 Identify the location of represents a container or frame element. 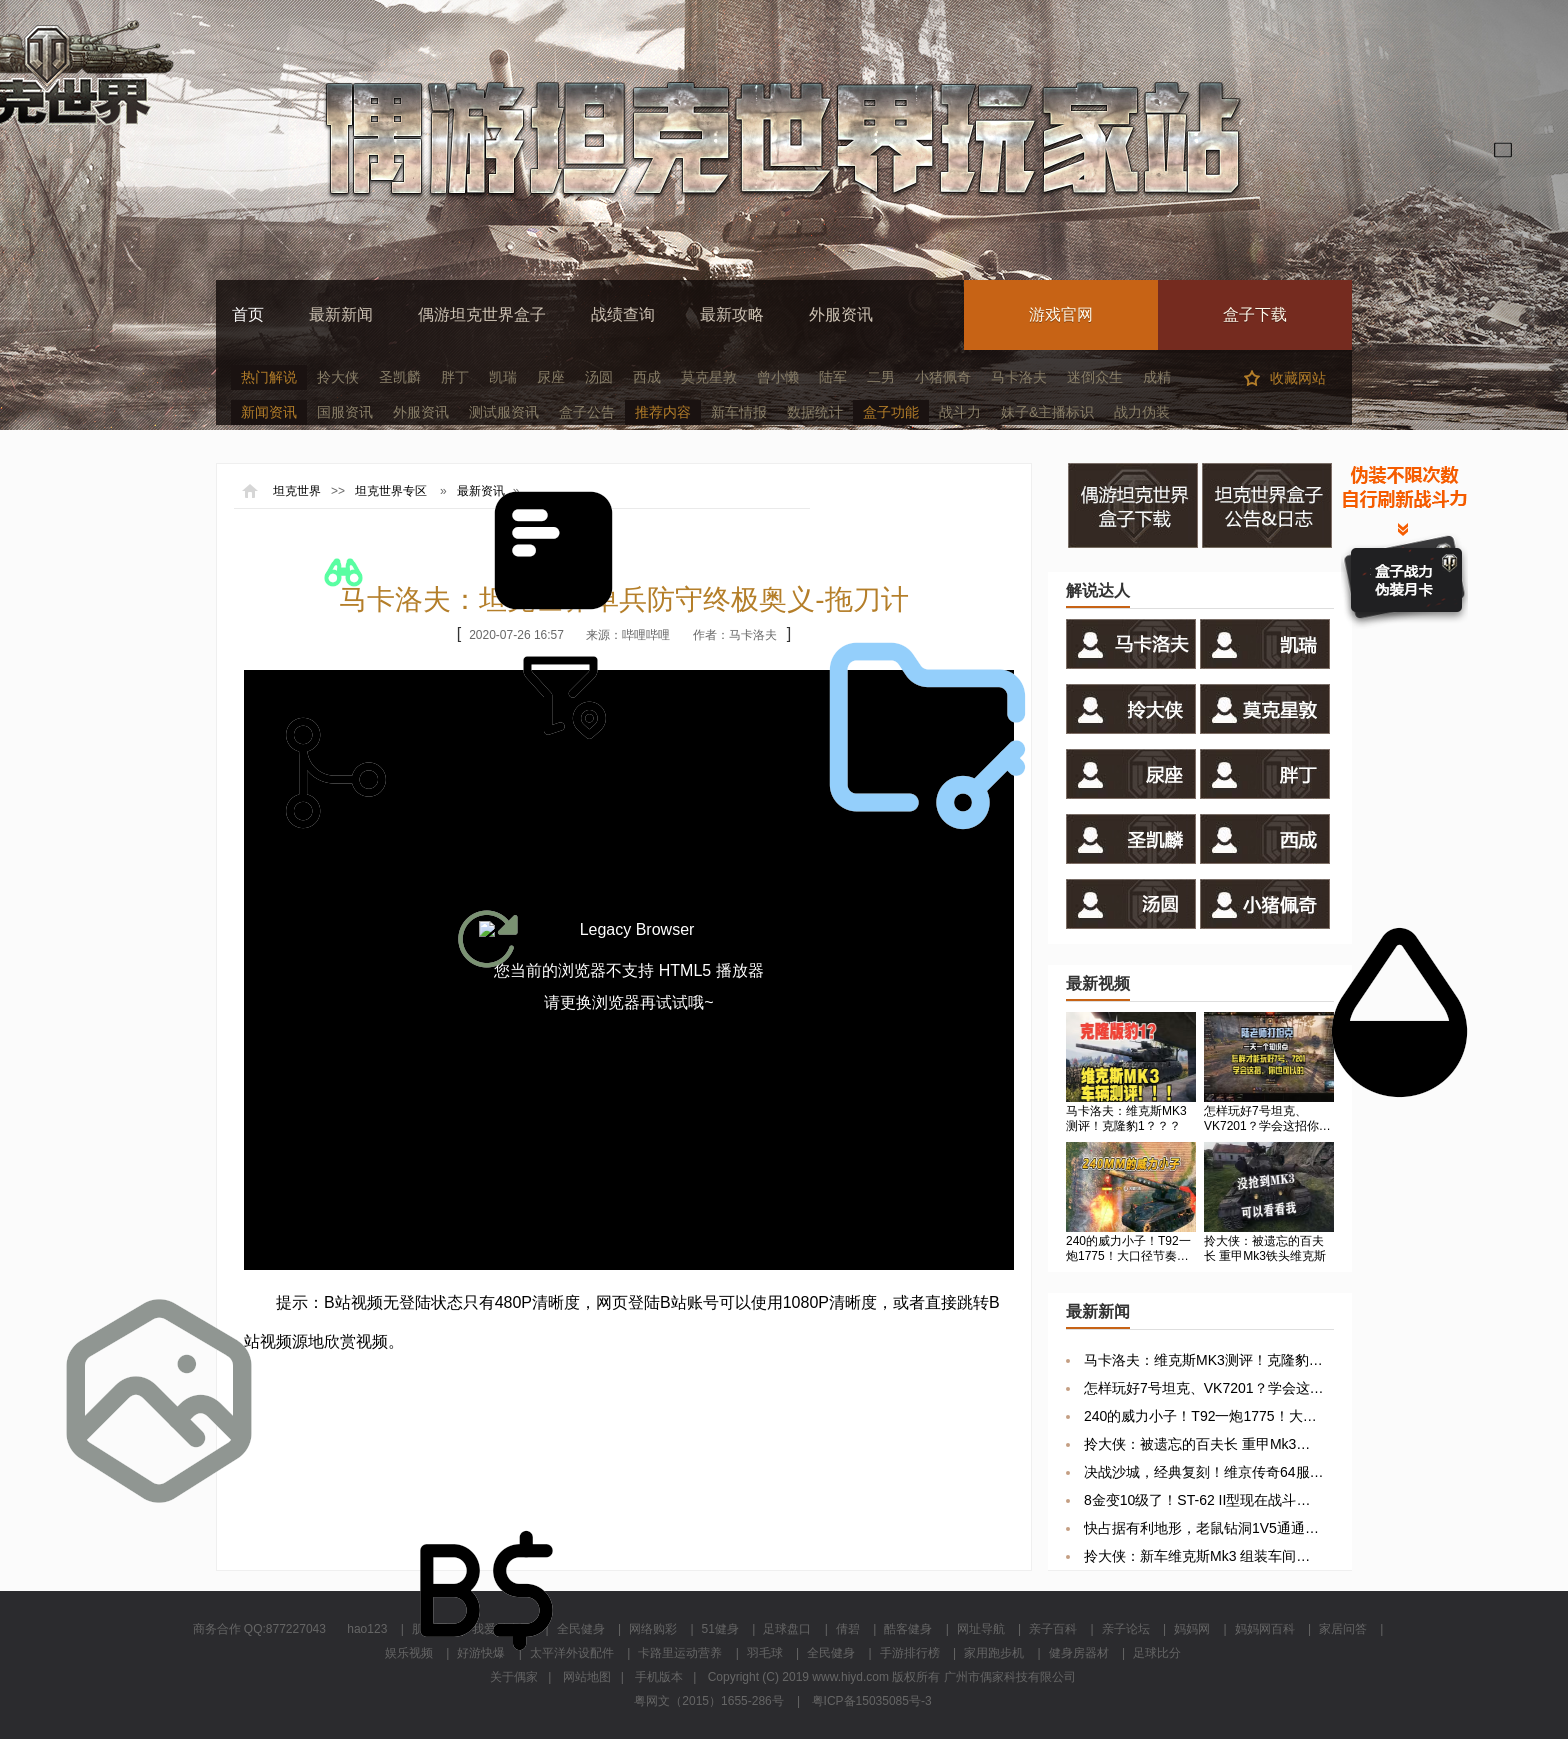
(1503, 150).